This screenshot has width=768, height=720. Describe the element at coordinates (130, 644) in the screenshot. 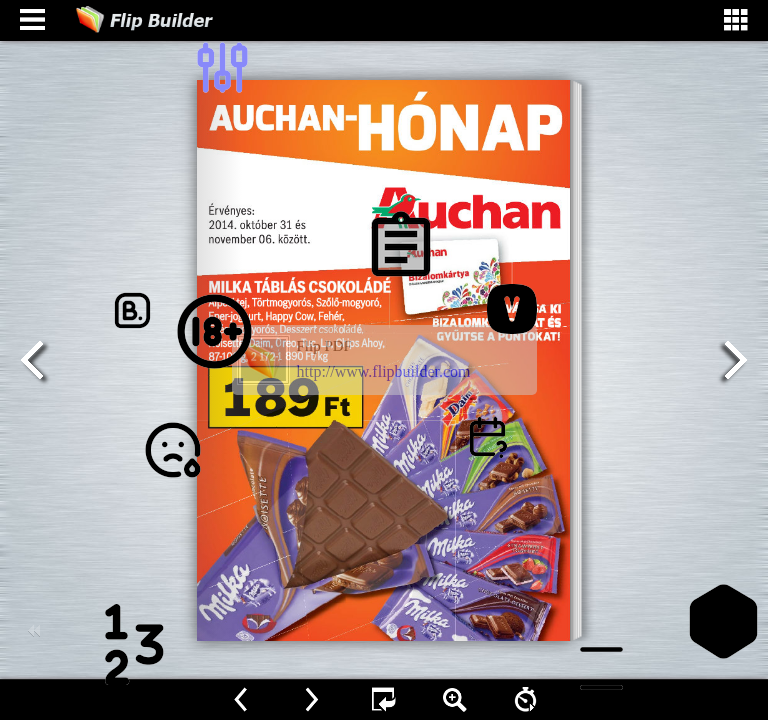

I see `toggle numbered list formatting` at that location.